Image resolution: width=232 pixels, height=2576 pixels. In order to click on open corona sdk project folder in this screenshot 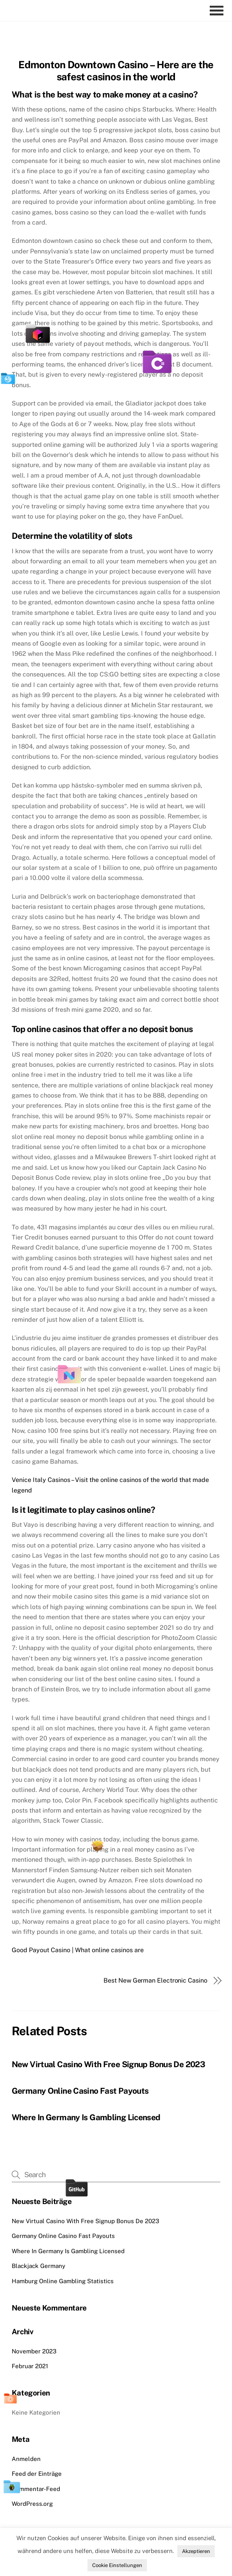, I will do `click(10, 2399)`.